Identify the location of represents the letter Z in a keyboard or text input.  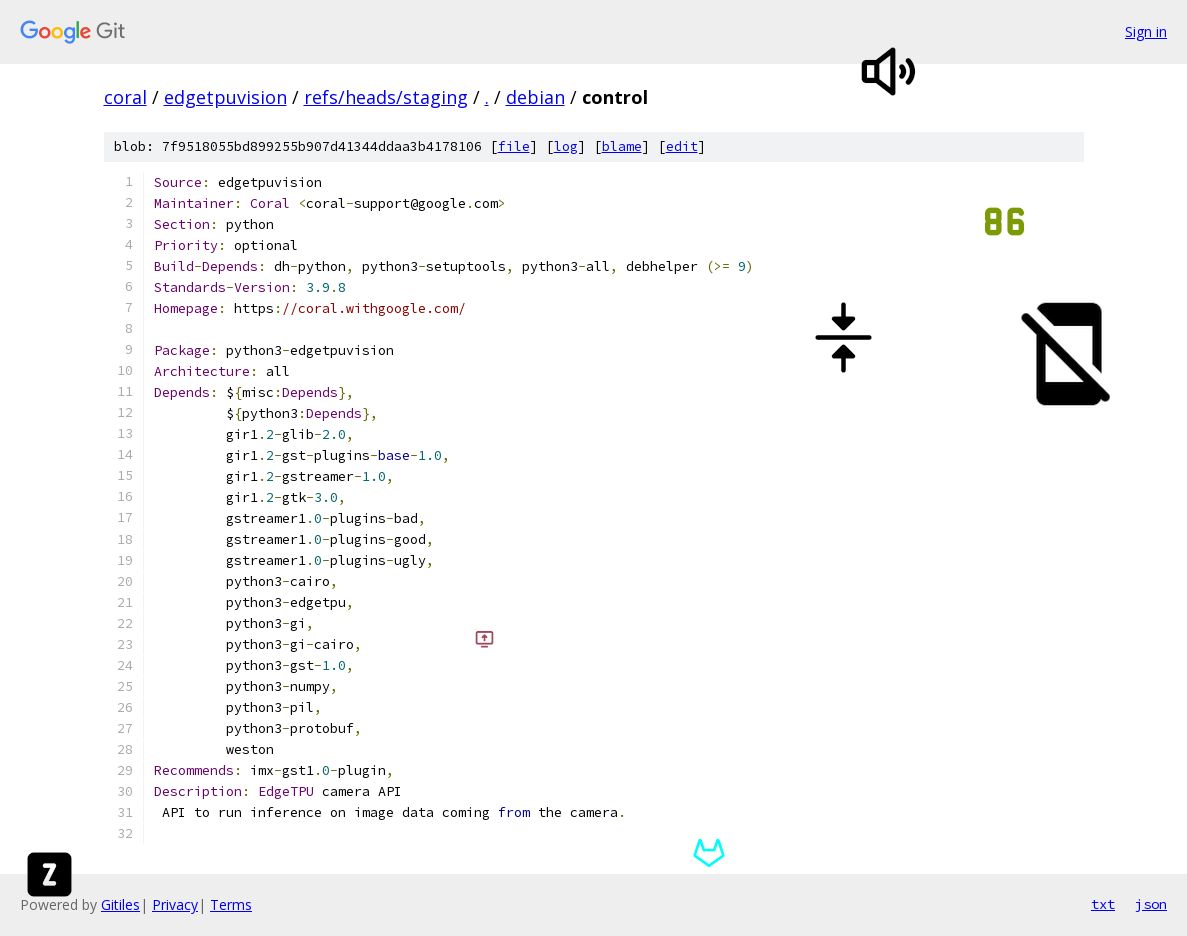
(49, 874).